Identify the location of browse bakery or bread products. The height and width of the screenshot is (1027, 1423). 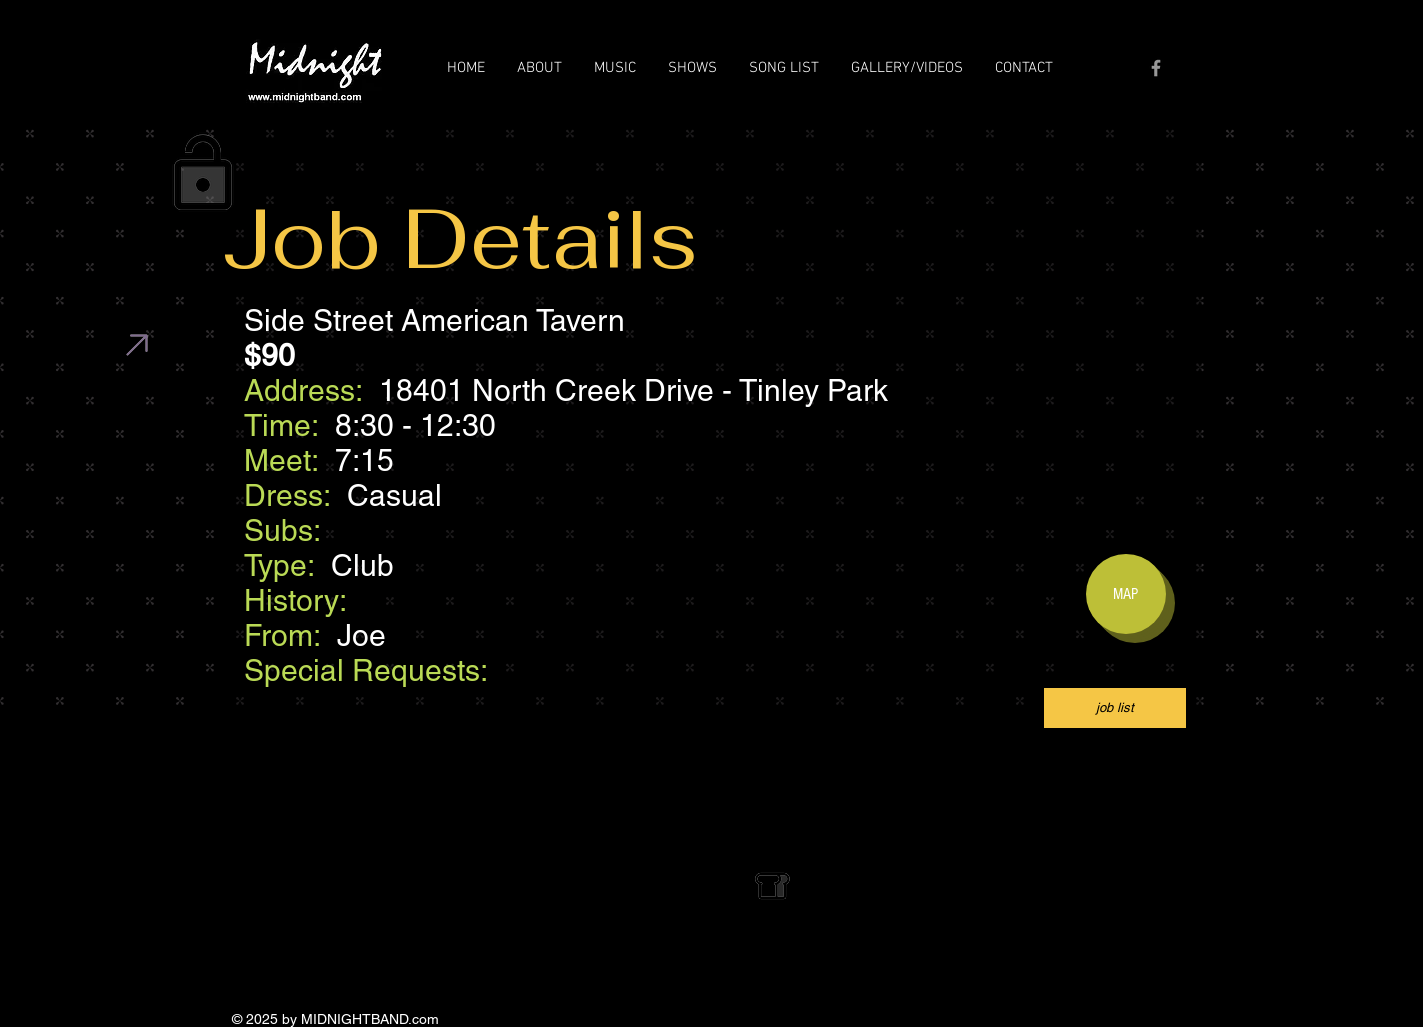
(773, 886).